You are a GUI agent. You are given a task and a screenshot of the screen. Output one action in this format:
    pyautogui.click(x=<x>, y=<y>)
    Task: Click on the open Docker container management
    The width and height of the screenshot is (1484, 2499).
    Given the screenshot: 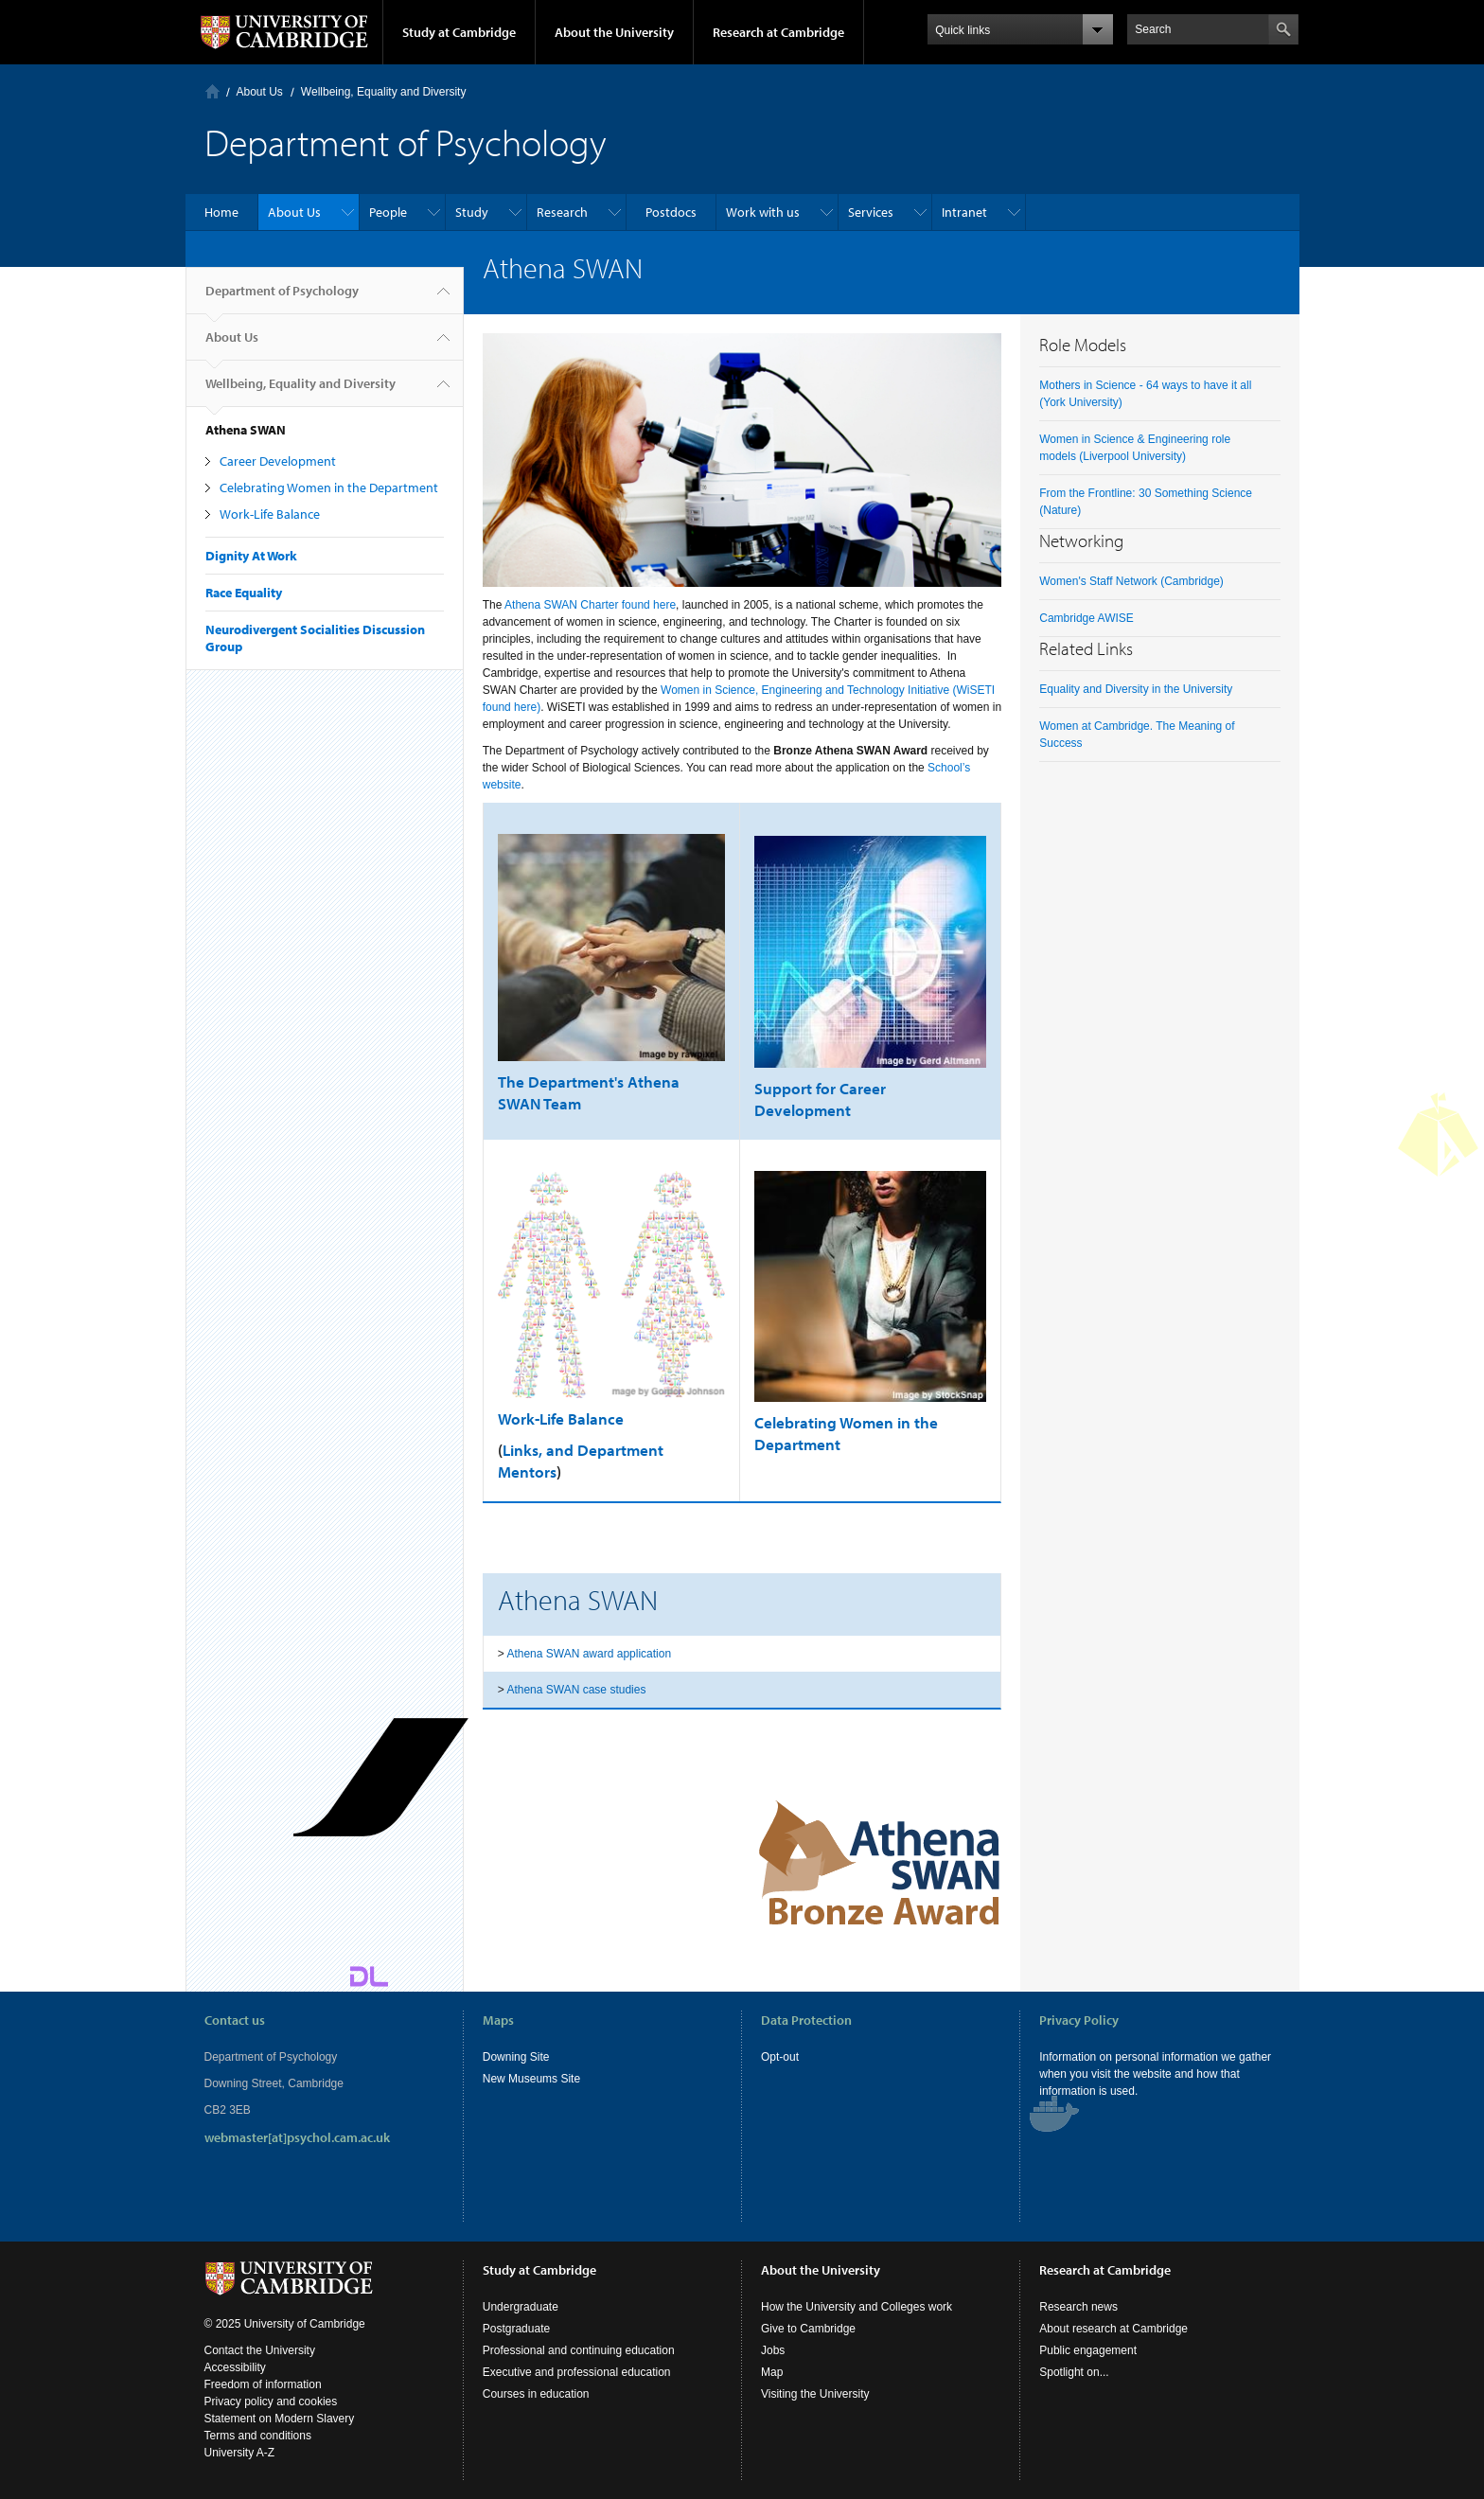 What is the action you would take?
    pyautogui.click(x=1054, y=2114)
    